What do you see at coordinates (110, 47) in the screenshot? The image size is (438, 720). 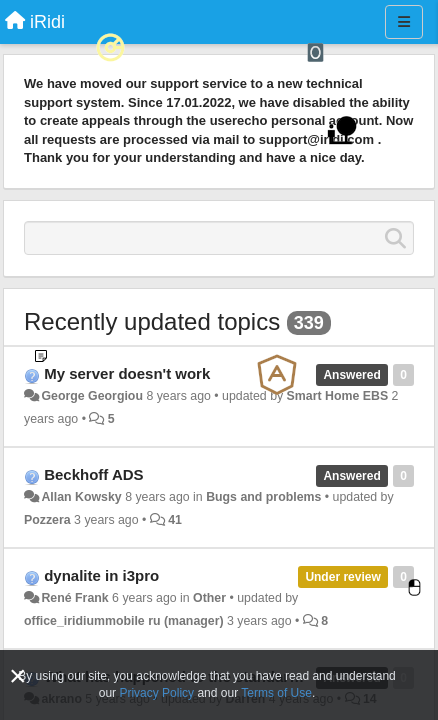 I see `play or access music library` at bounding box center [110, 47].